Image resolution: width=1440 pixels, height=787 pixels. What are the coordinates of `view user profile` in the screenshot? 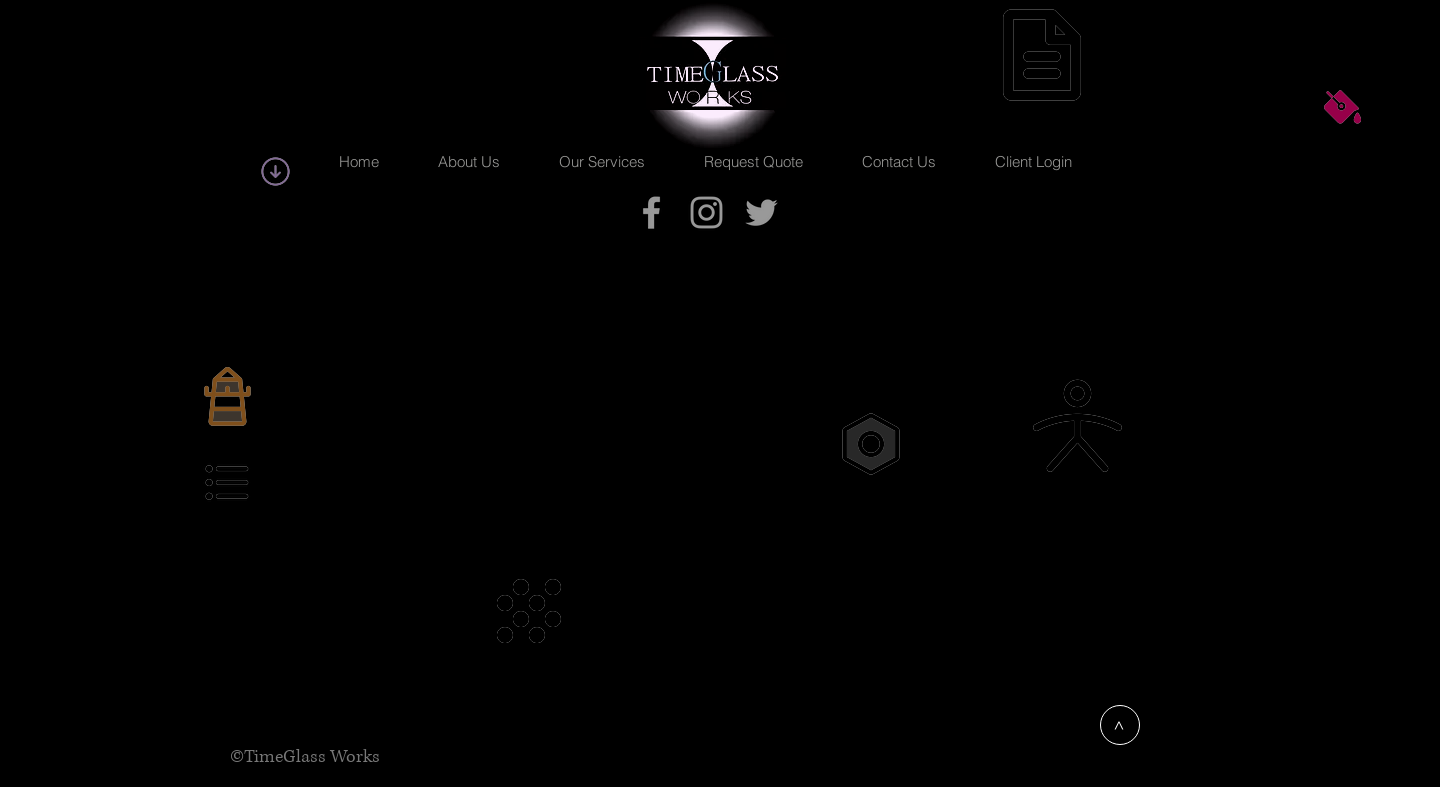 It's located at (1077, 427).